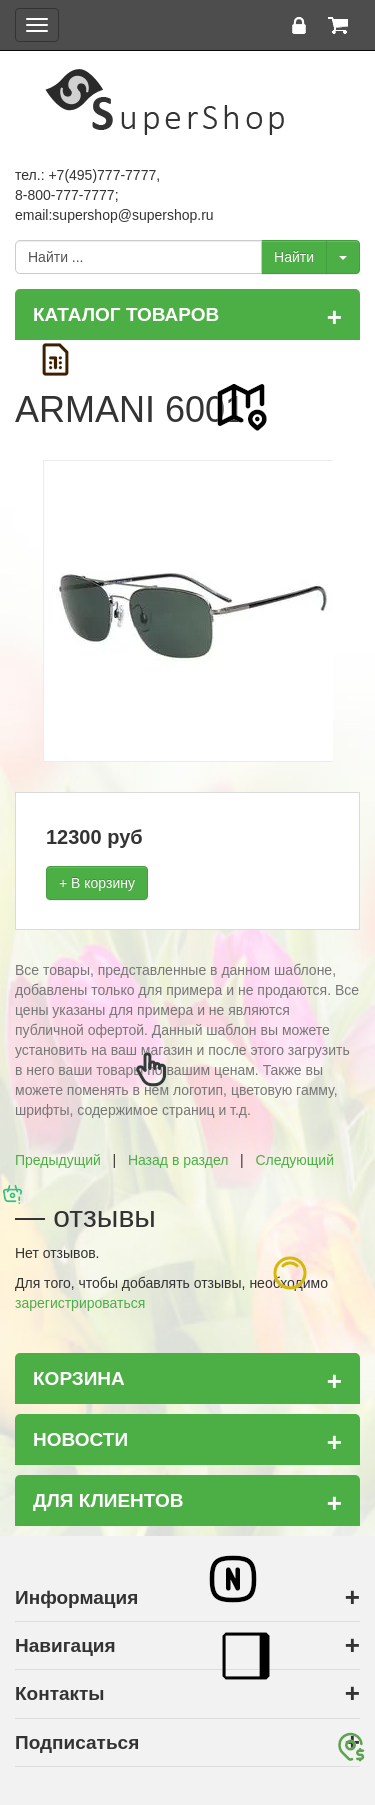 The width and height of the screenshot is (375, 1805). Describe the element at coordinates (241, 405) in the screenshot. I see `view map or navigation` at that location.